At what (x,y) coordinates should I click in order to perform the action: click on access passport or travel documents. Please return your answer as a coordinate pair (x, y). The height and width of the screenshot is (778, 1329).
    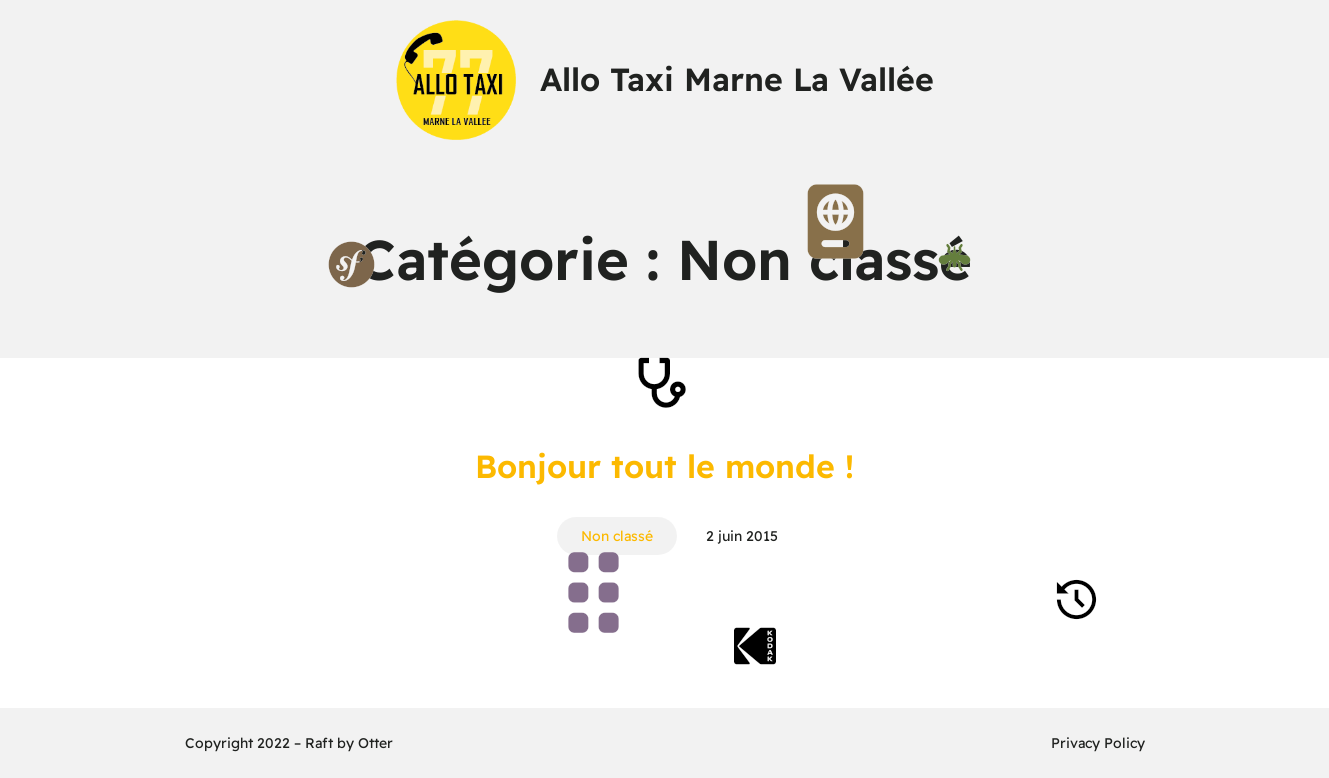
    Looking at the image, I should click on (835, 221).